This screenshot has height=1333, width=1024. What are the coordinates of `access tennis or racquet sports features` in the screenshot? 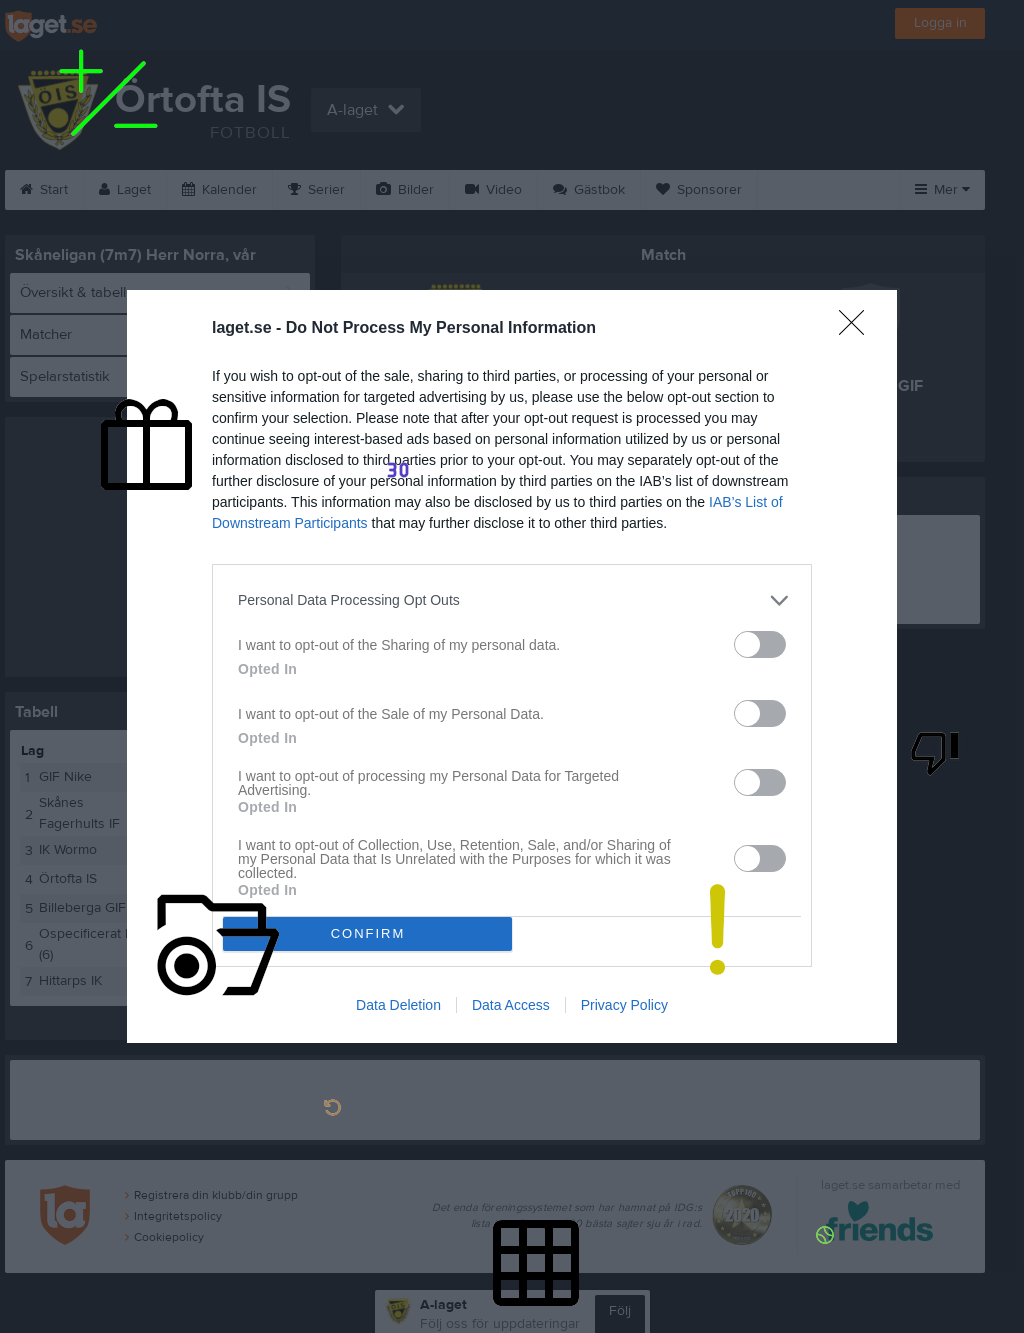 It's located at (825, 1235).